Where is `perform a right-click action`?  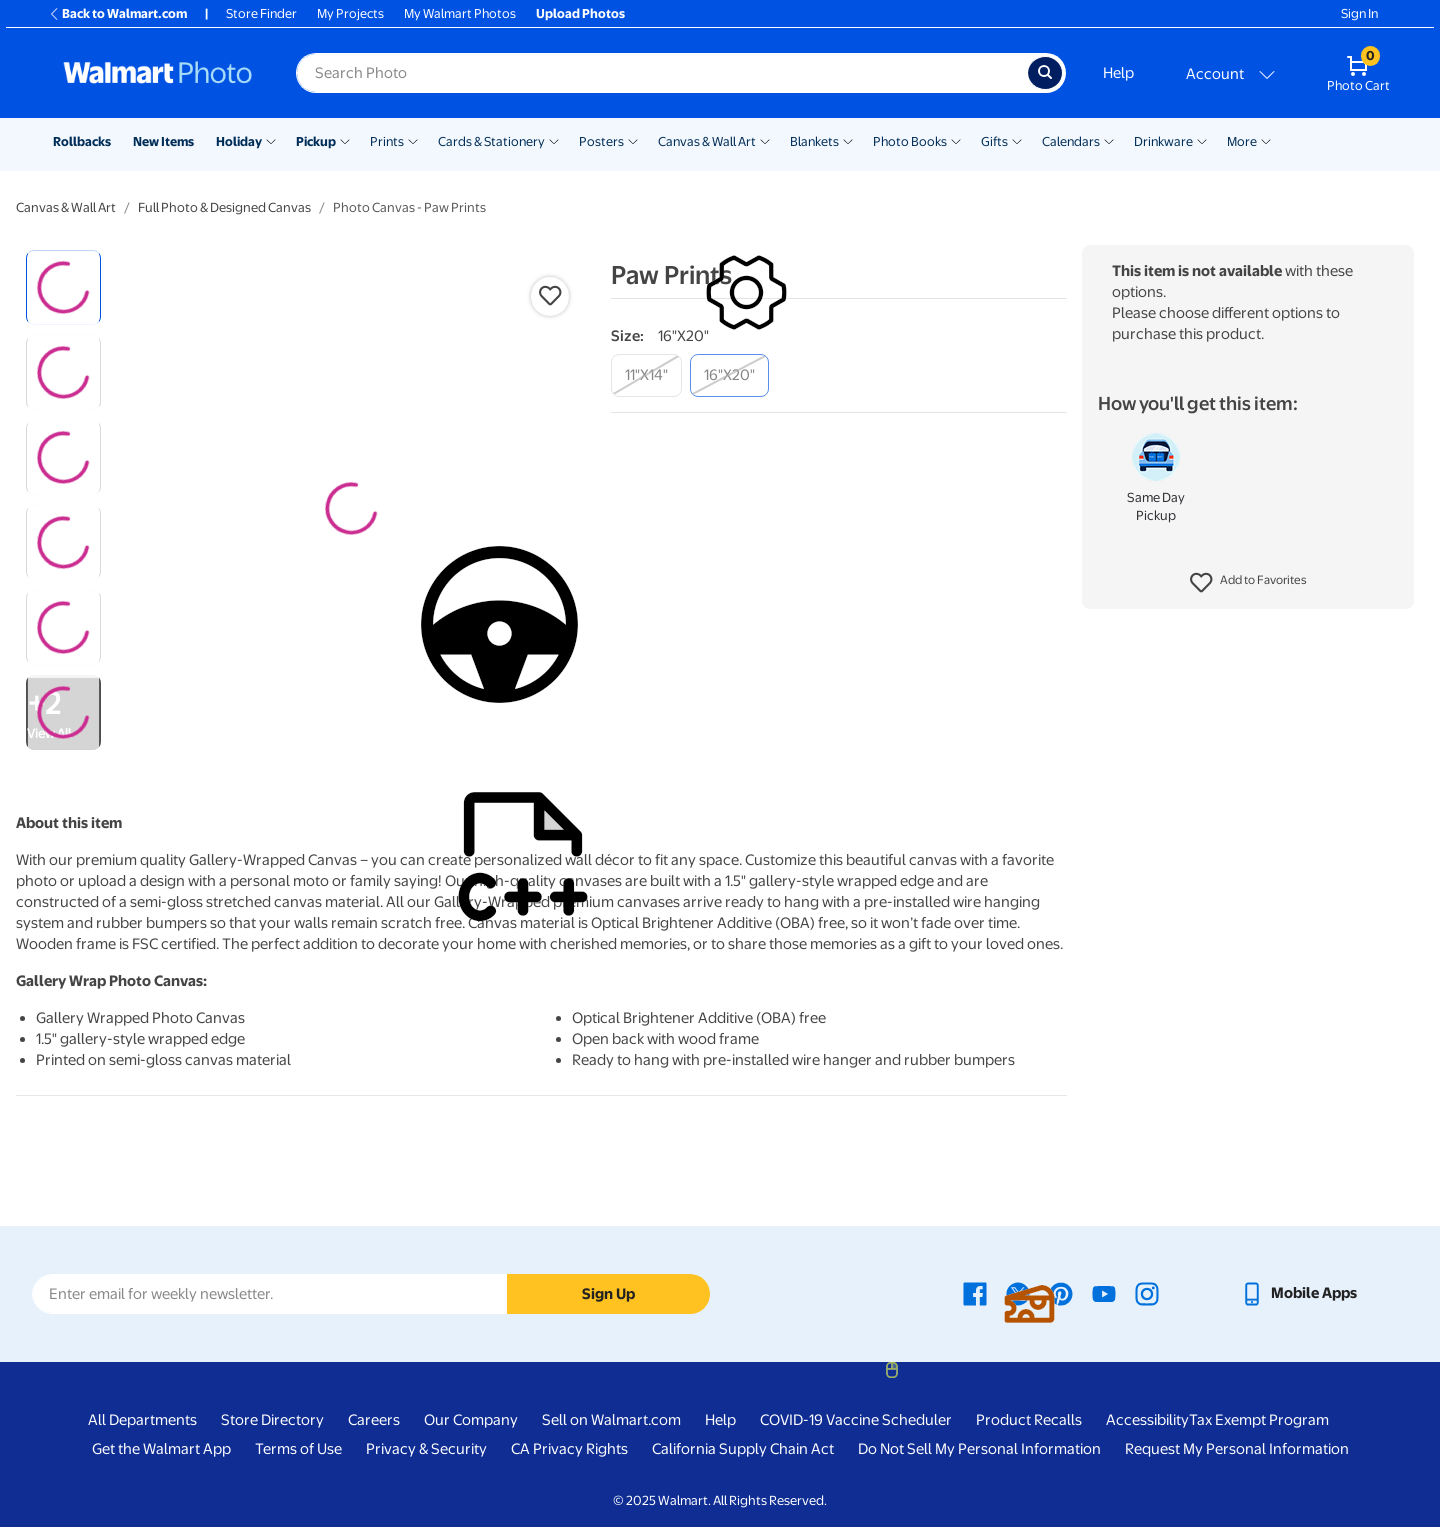 perform a right-click action is located at coordinates (892, 1370).